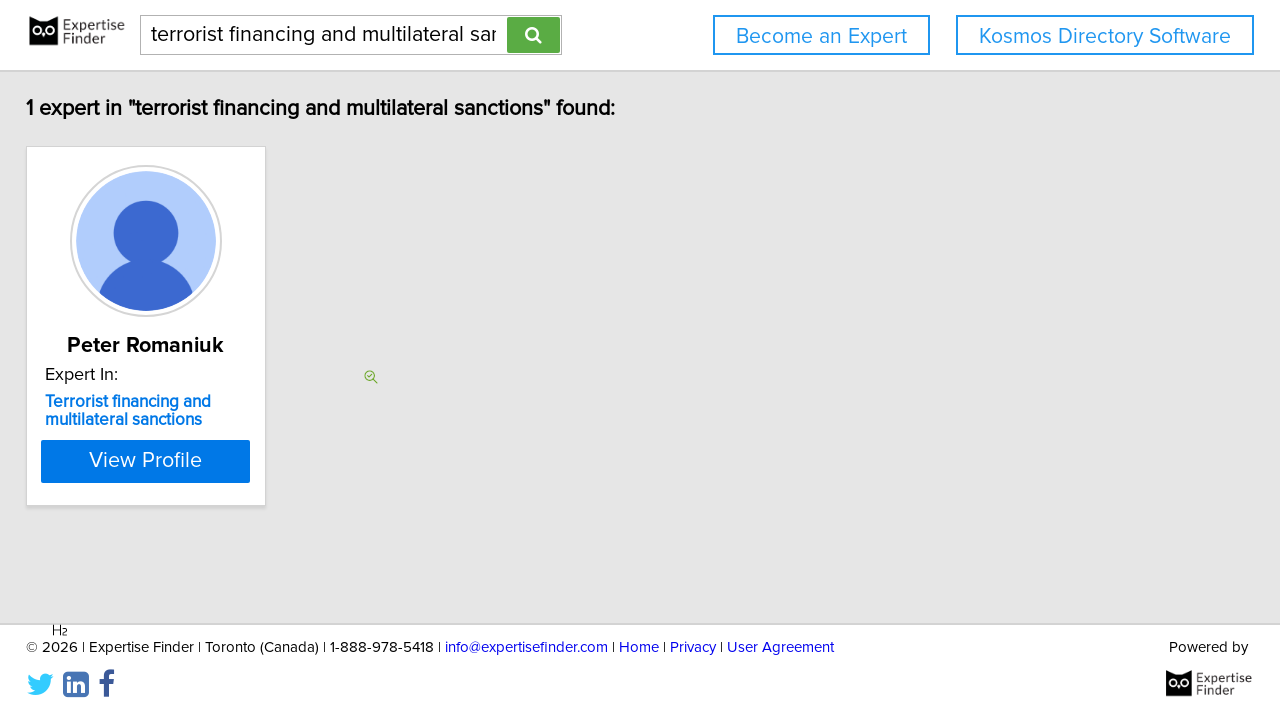  What do you see at coordinates (60, 630) in the screenshot?
I see `format text as heading level 2` at bounding box center [60, 630].